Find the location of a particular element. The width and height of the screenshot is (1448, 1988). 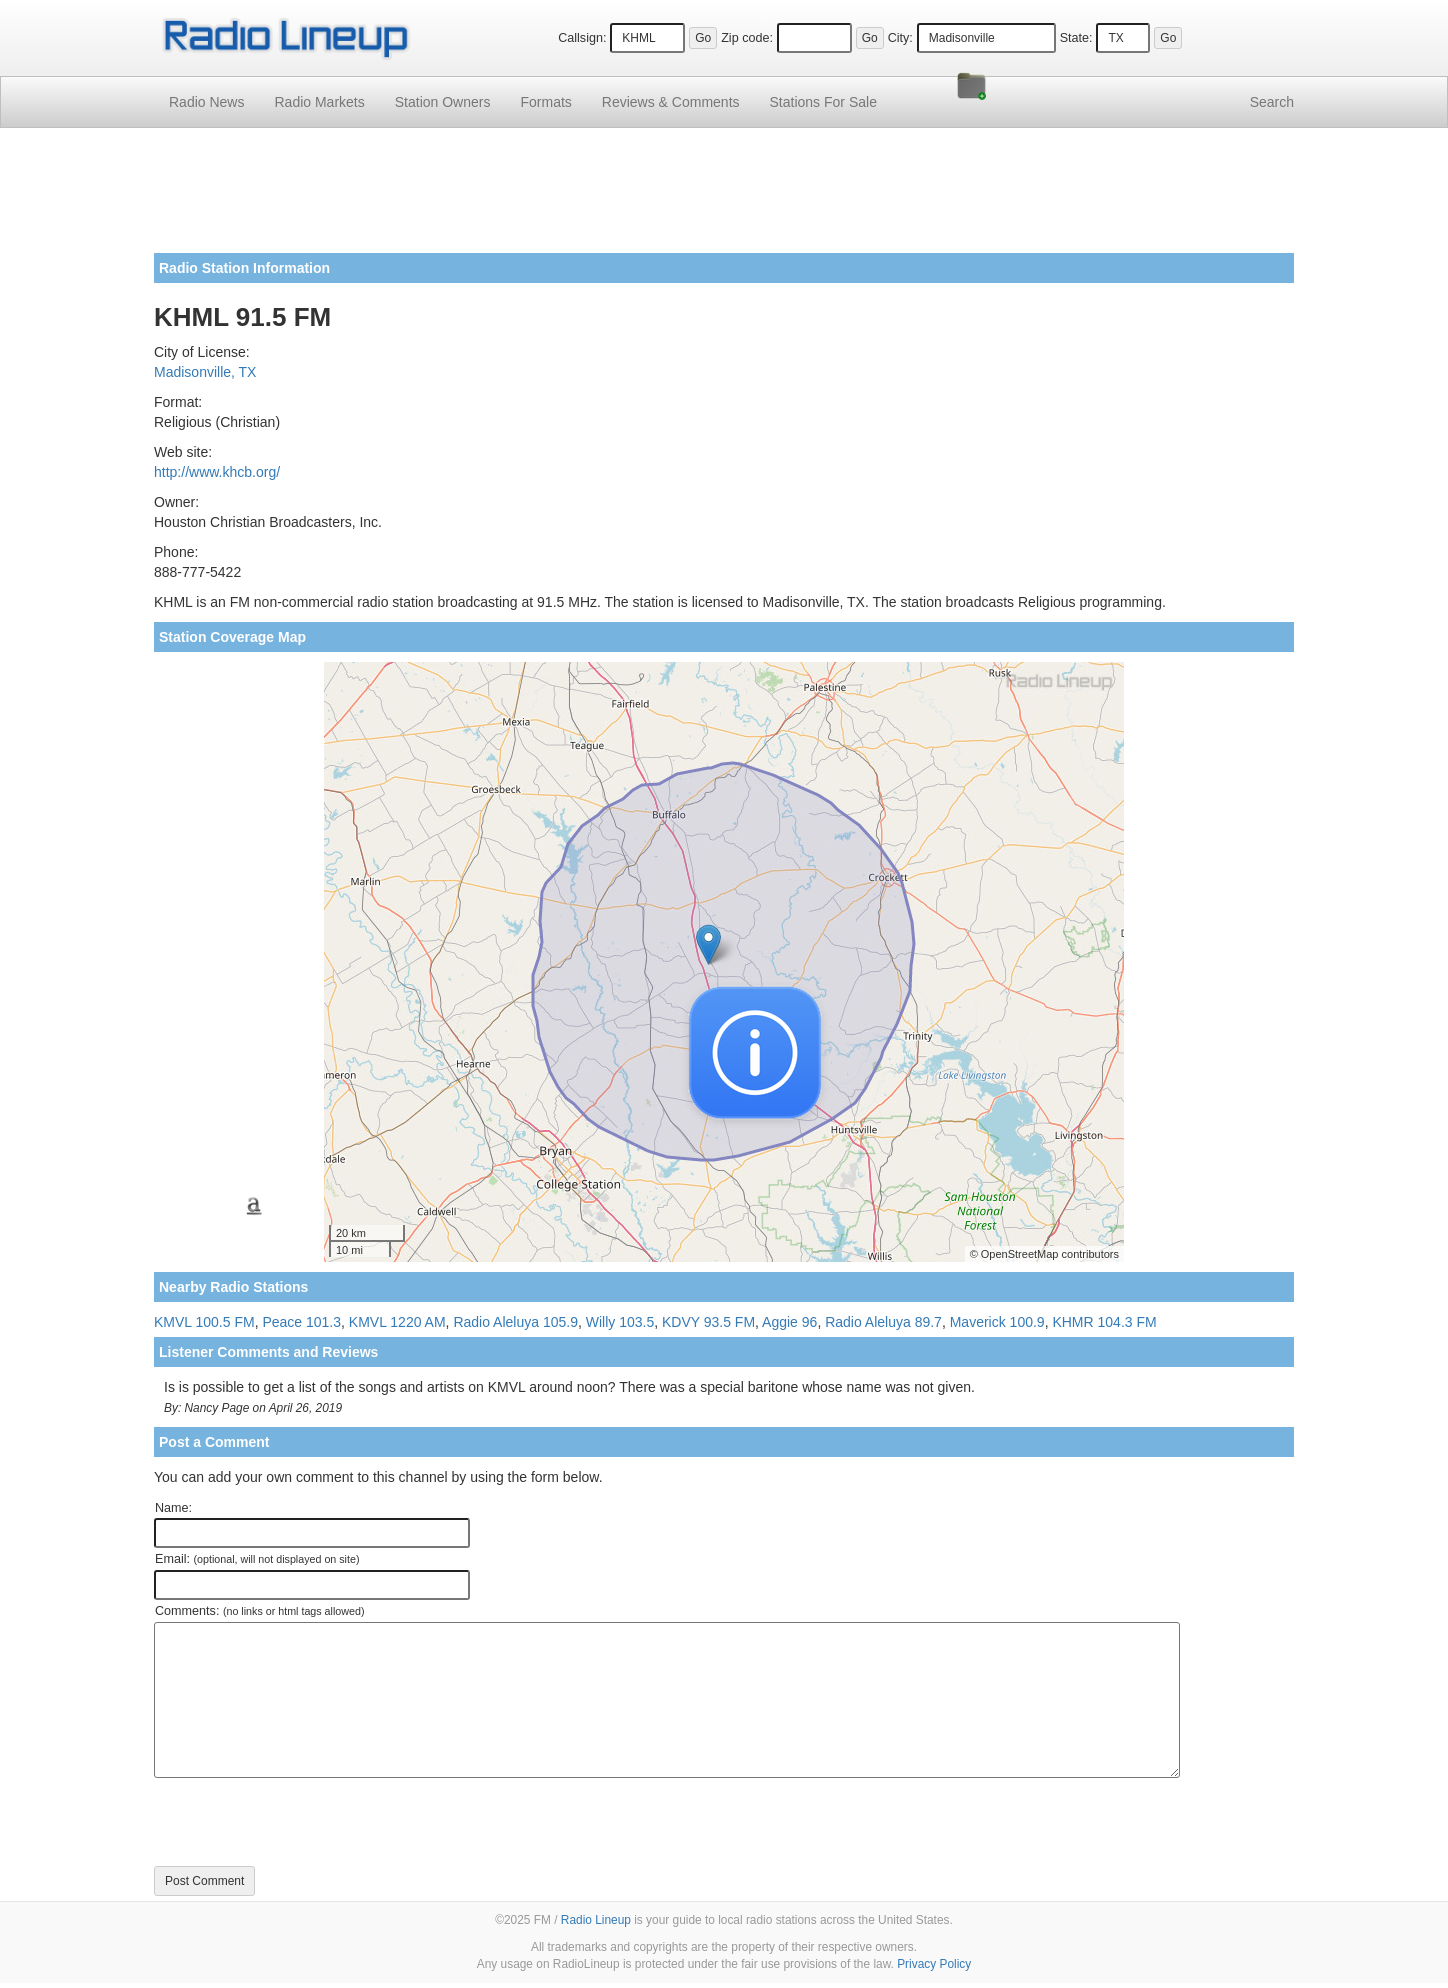

create a new folder is located at coordinates (971, 85).